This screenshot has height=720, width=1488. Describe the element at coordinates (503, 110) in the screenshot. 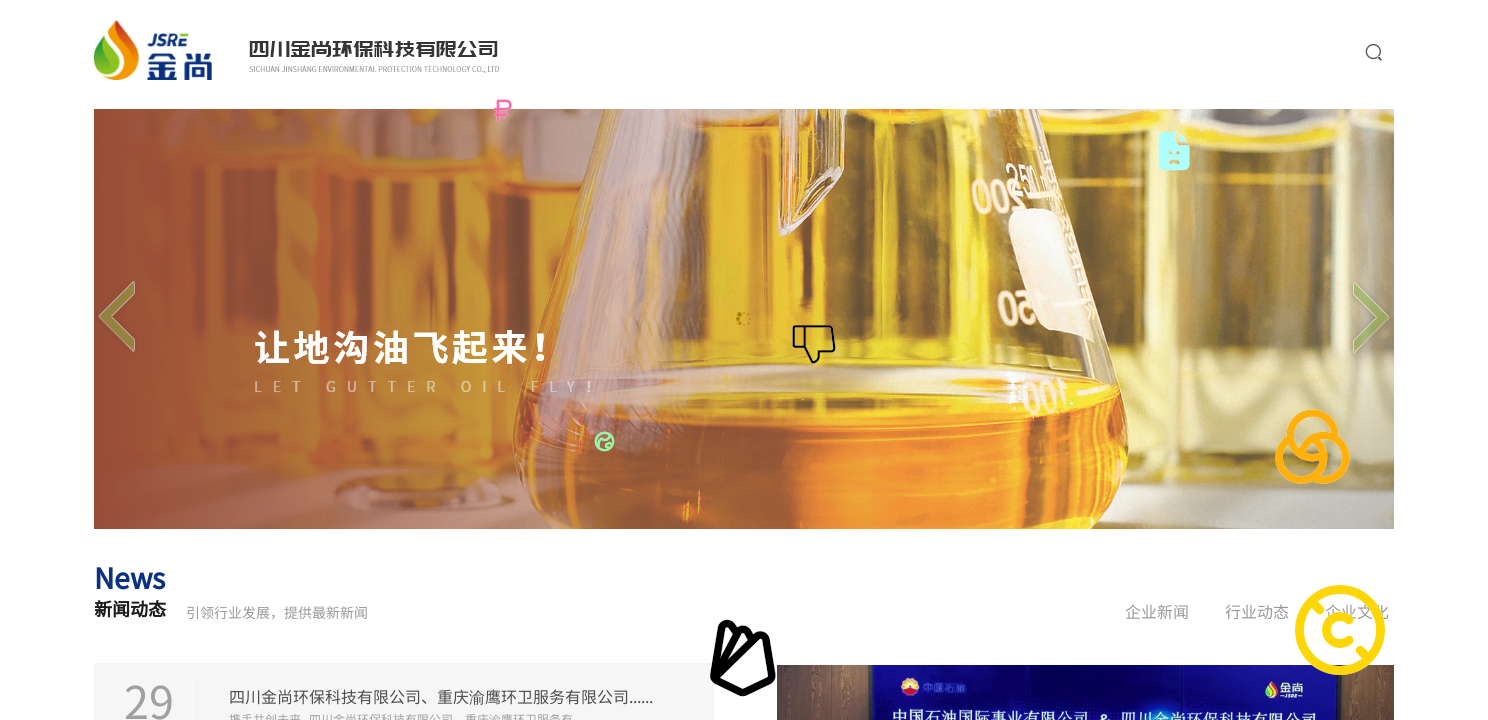

I see `indicates Russian ruble currency` at that location.